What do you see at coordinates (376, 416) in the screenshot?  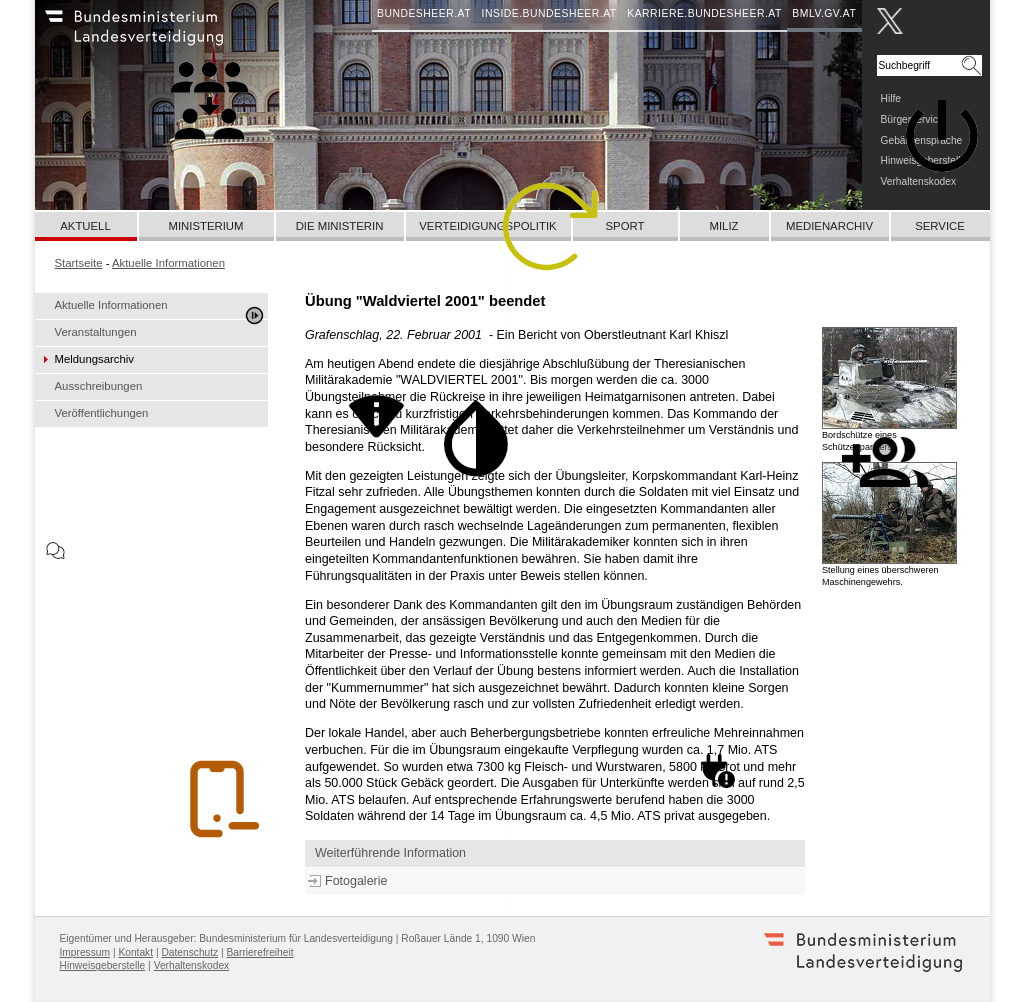 I see `scan for available wifi networks` at bounding box center [376, 416].